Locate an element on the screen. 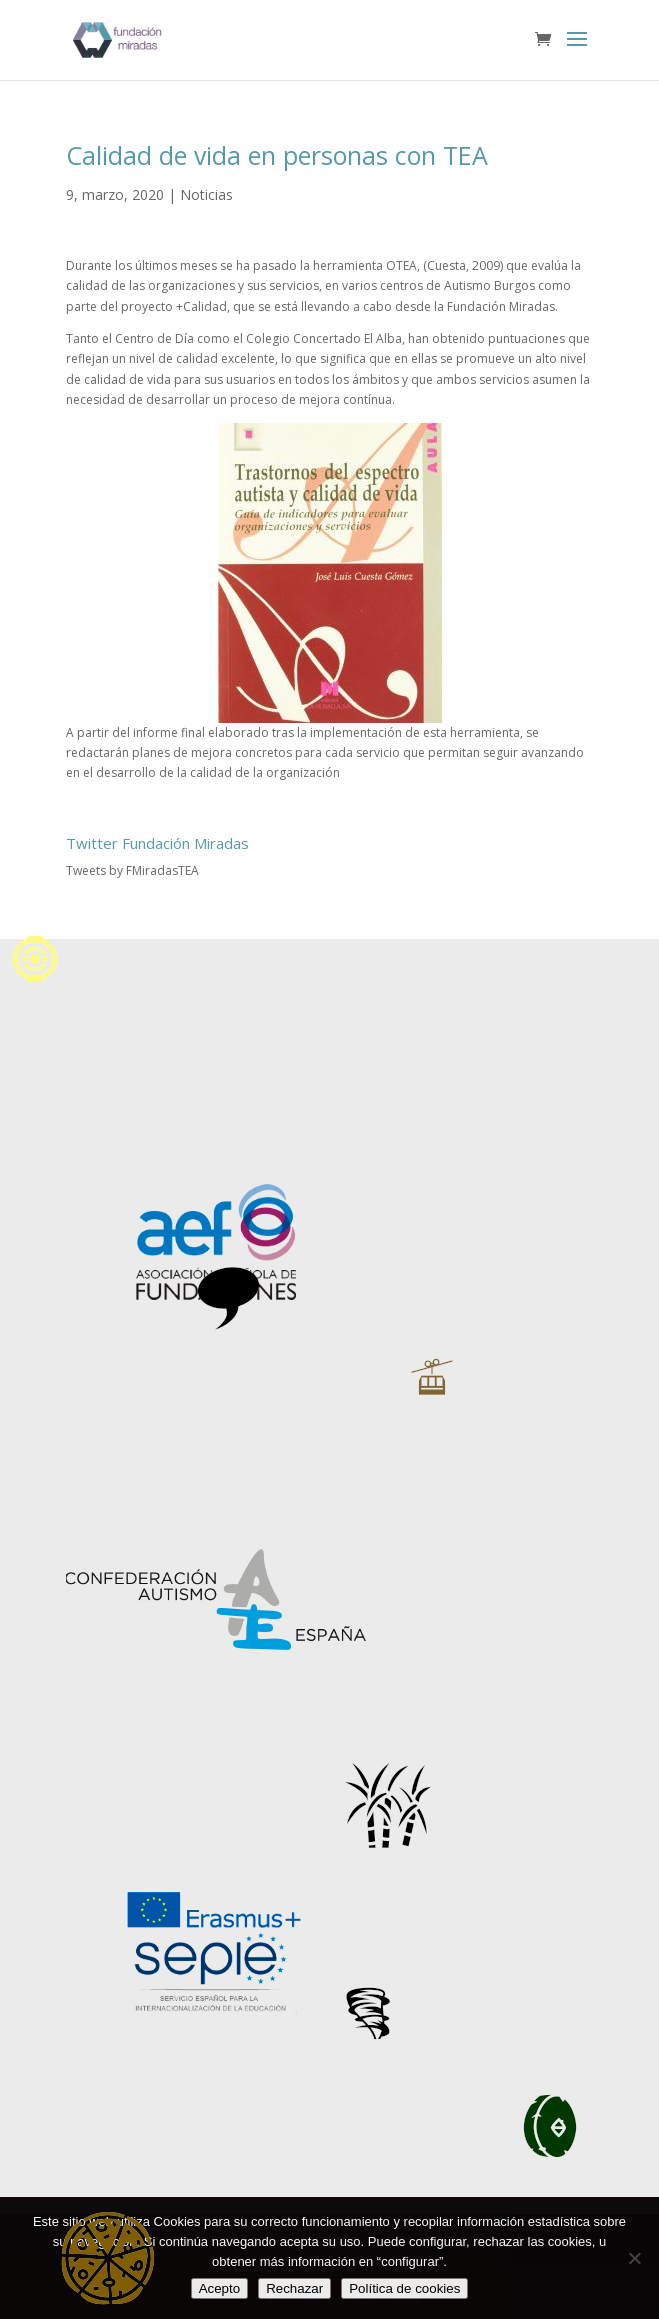  open chat or messaging feature is located at coordinates (228, 1298).